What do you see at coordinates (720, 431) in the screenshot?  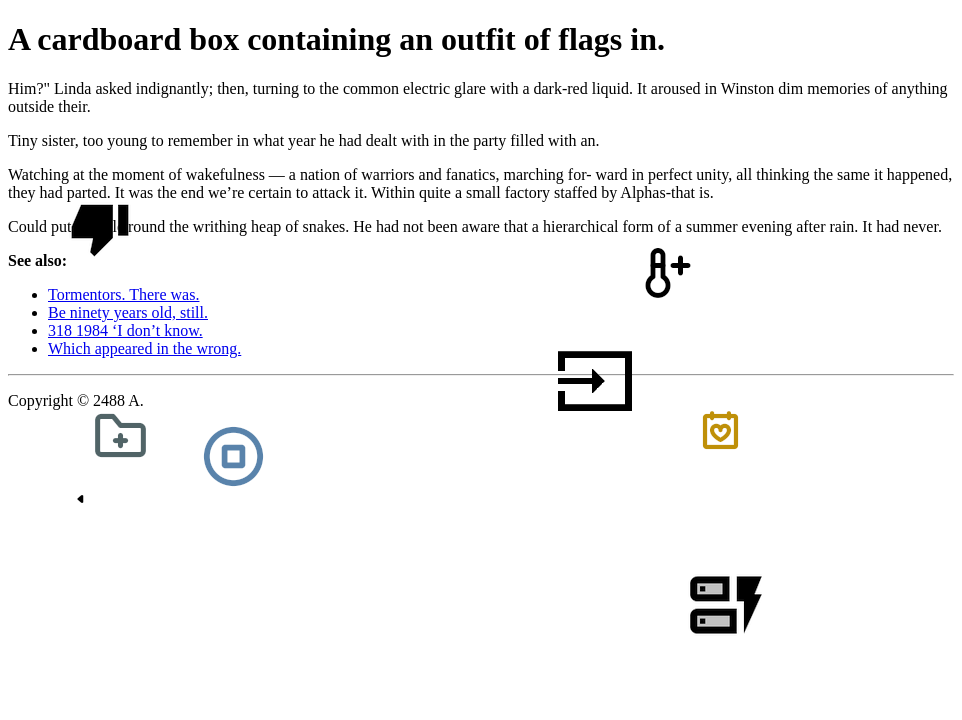 I see `view favorite or loved events` at bounding box center [720, 431].